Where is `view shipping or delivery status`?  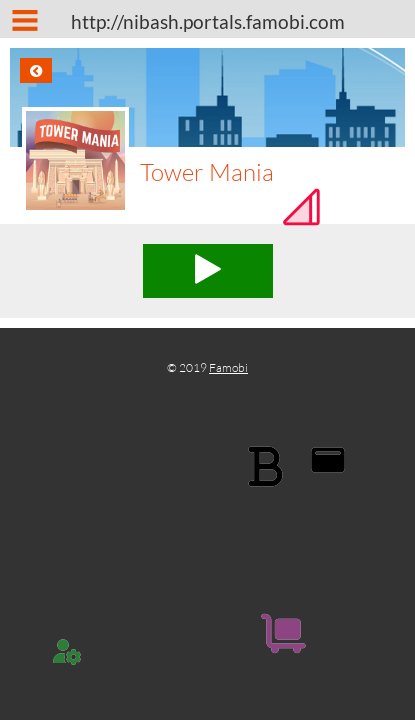
view shipping or delivery status is located at coordinates (283, 633).